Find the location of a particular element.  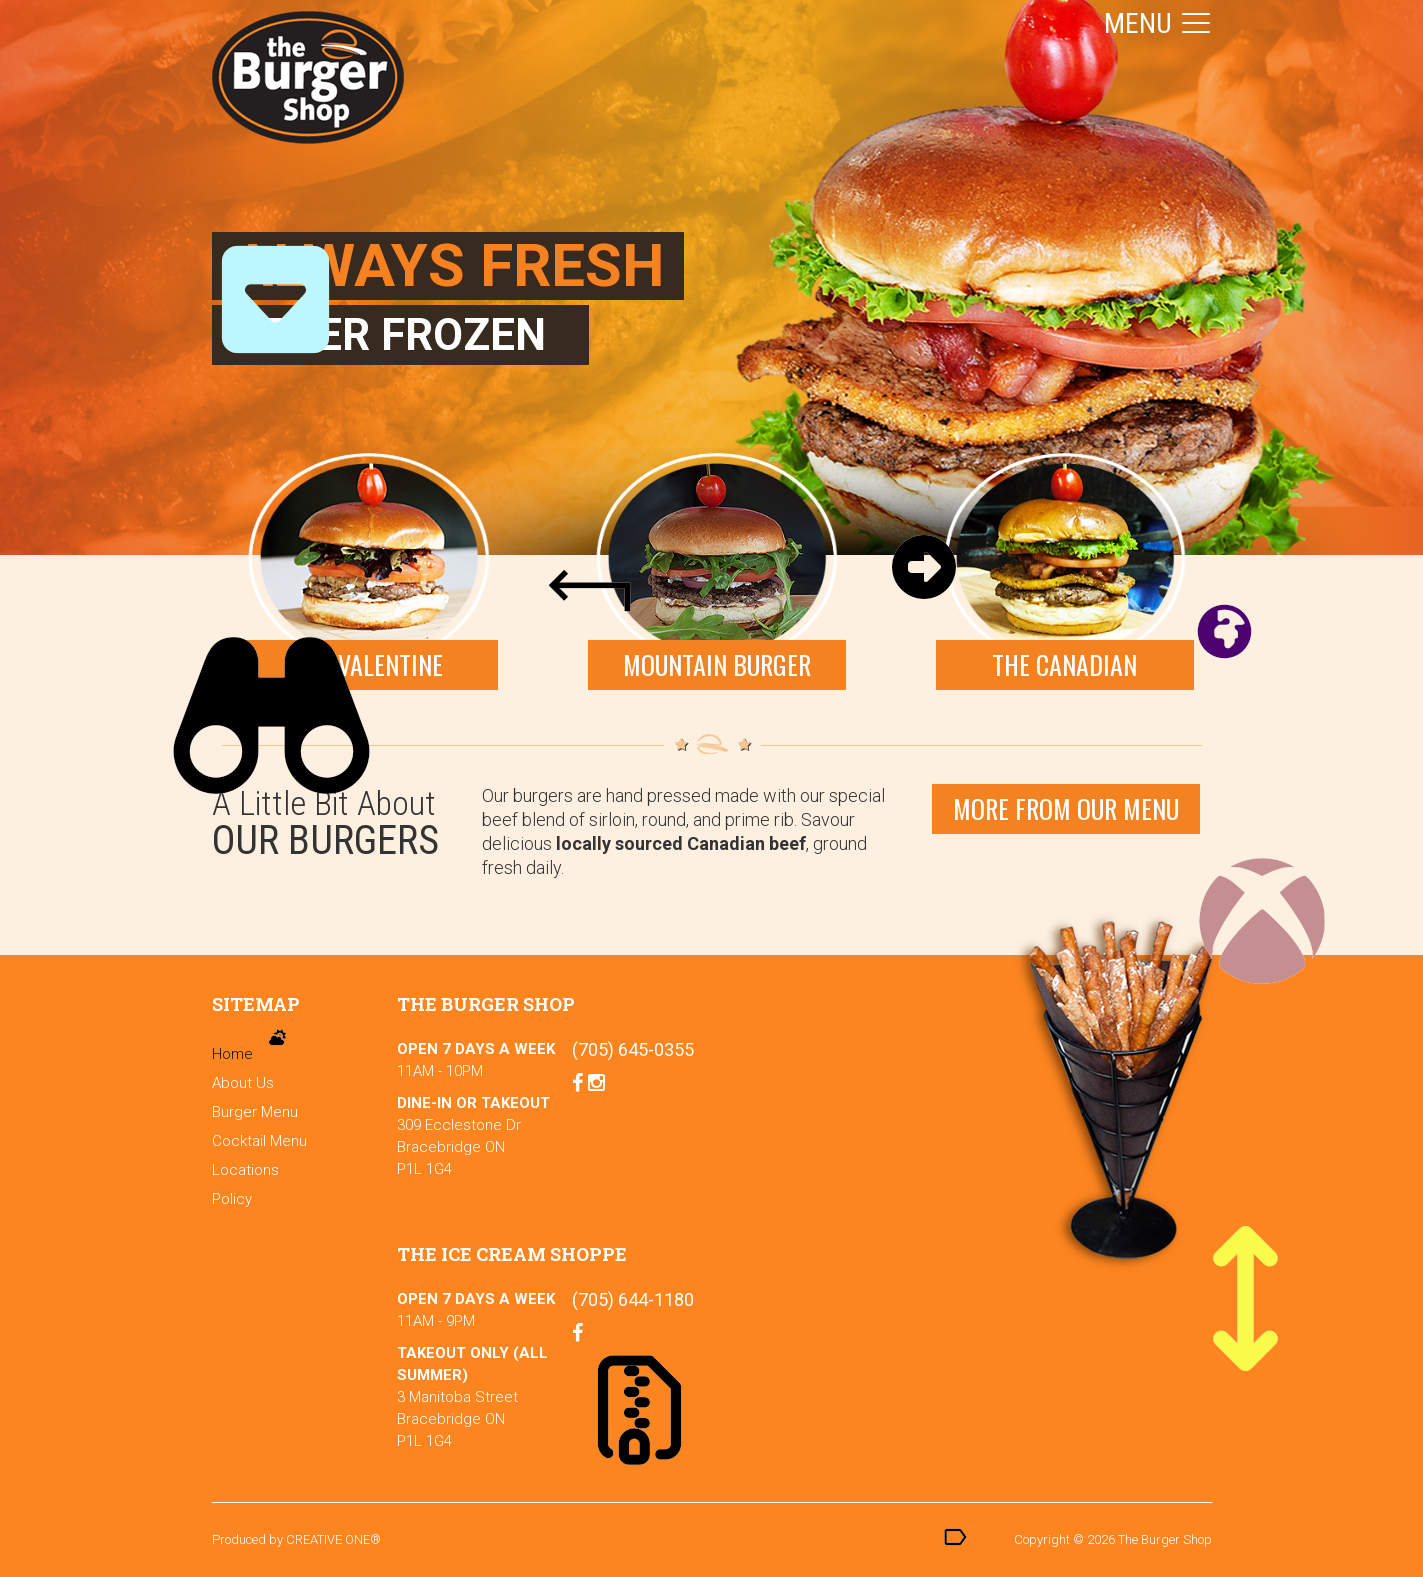

resize element vertically is located at coordinates (1245, 1298).